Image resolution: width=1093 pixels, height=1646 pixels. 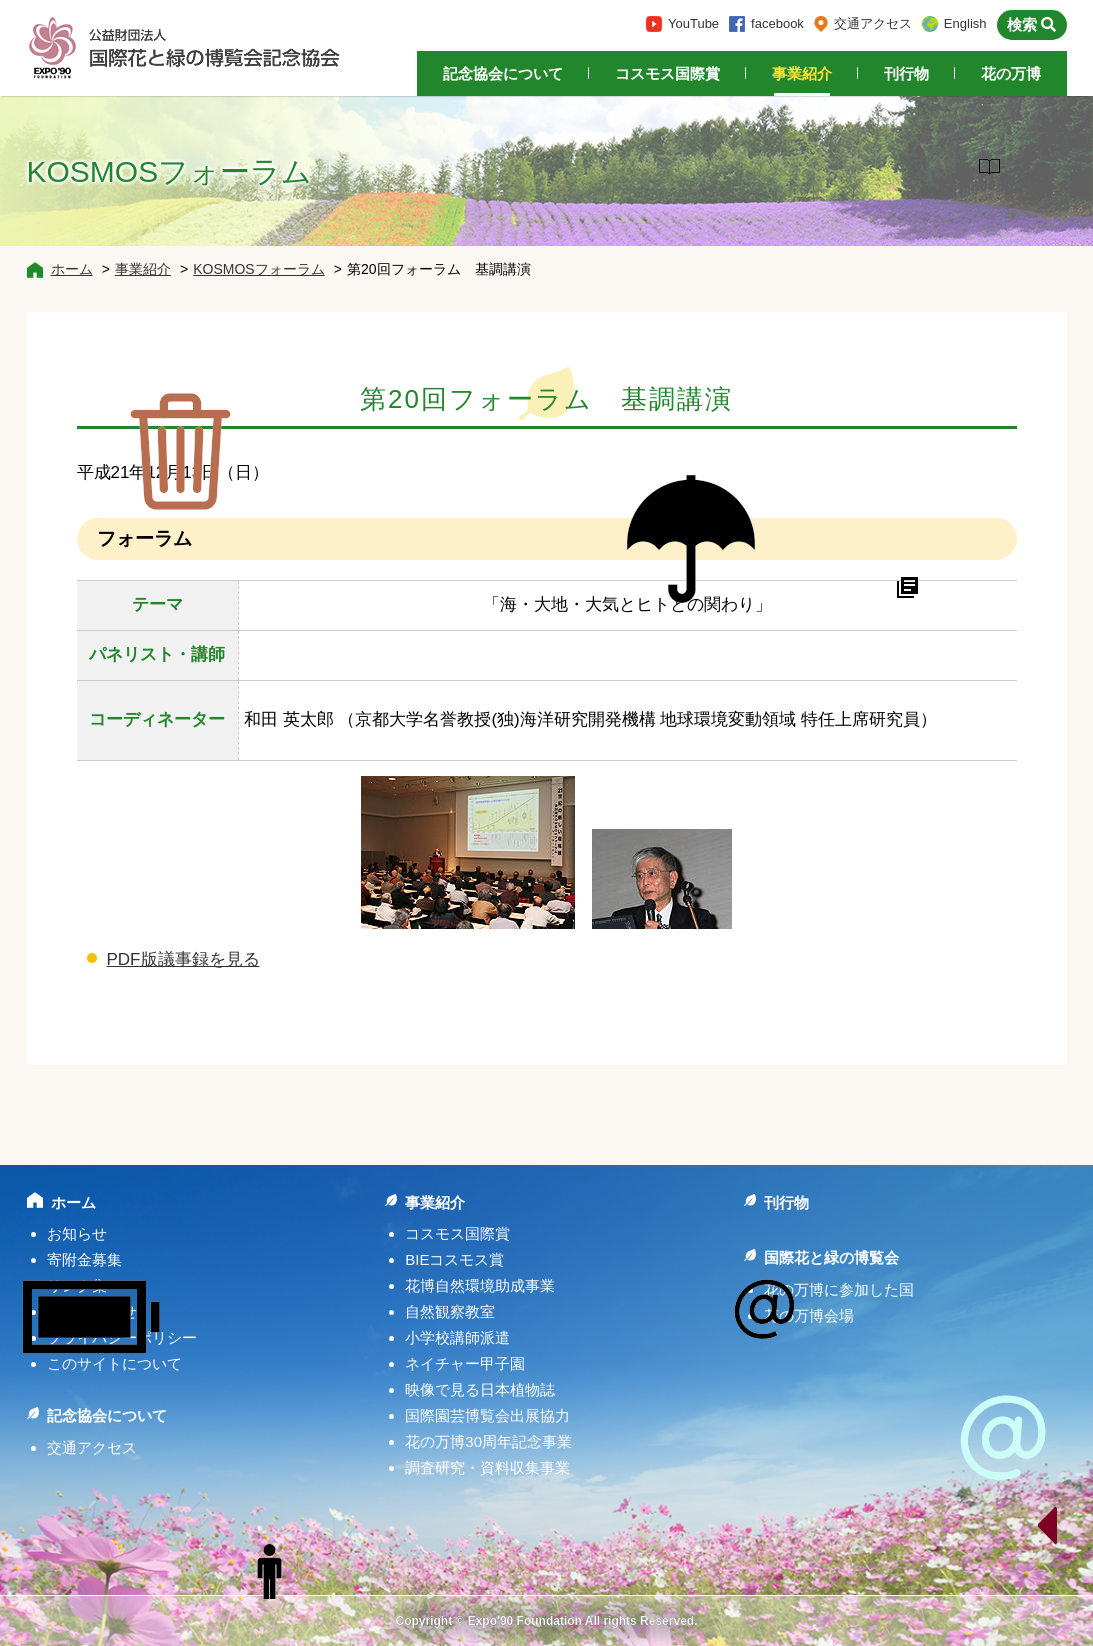 What do you see at coordinates (691, 539) in the screenshot?
I see `view weather protection or rain forecast` at bounding box center [691, 539].